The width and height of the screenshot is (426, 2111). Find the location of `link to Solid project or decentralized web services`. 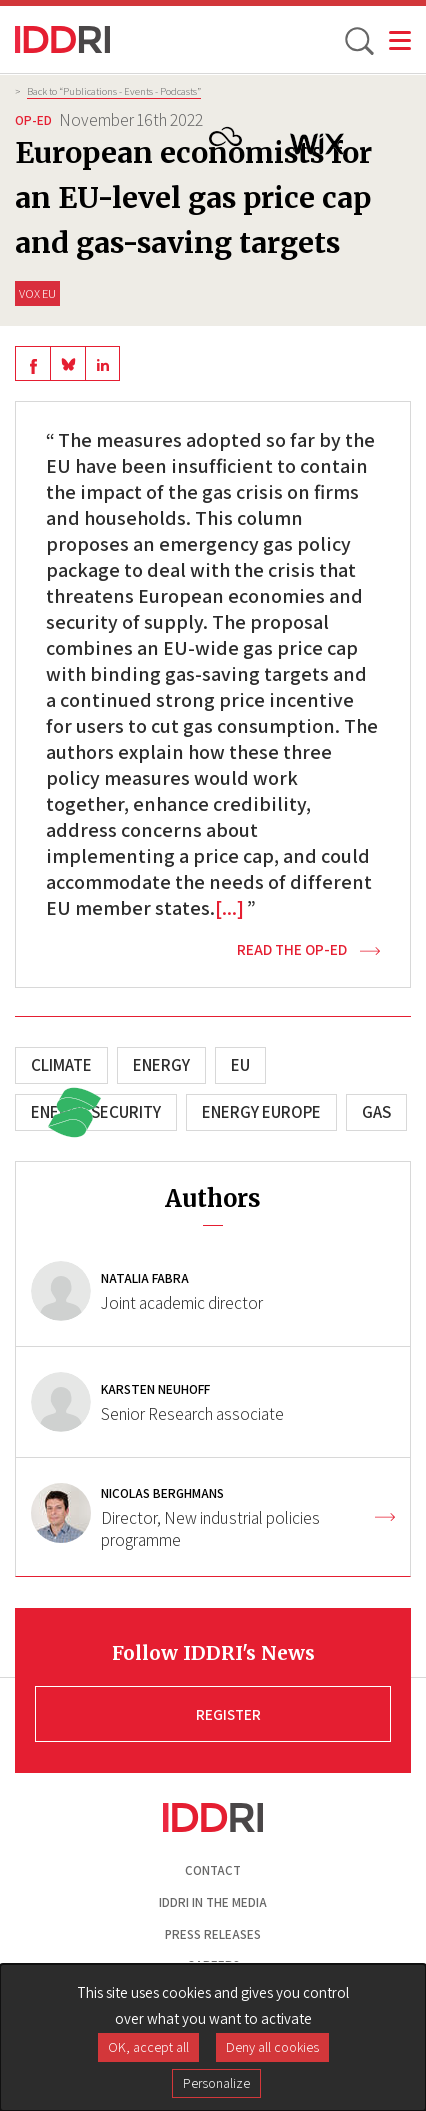

link to Solid project or decentralized web services is located at coordinates (74, 1112).